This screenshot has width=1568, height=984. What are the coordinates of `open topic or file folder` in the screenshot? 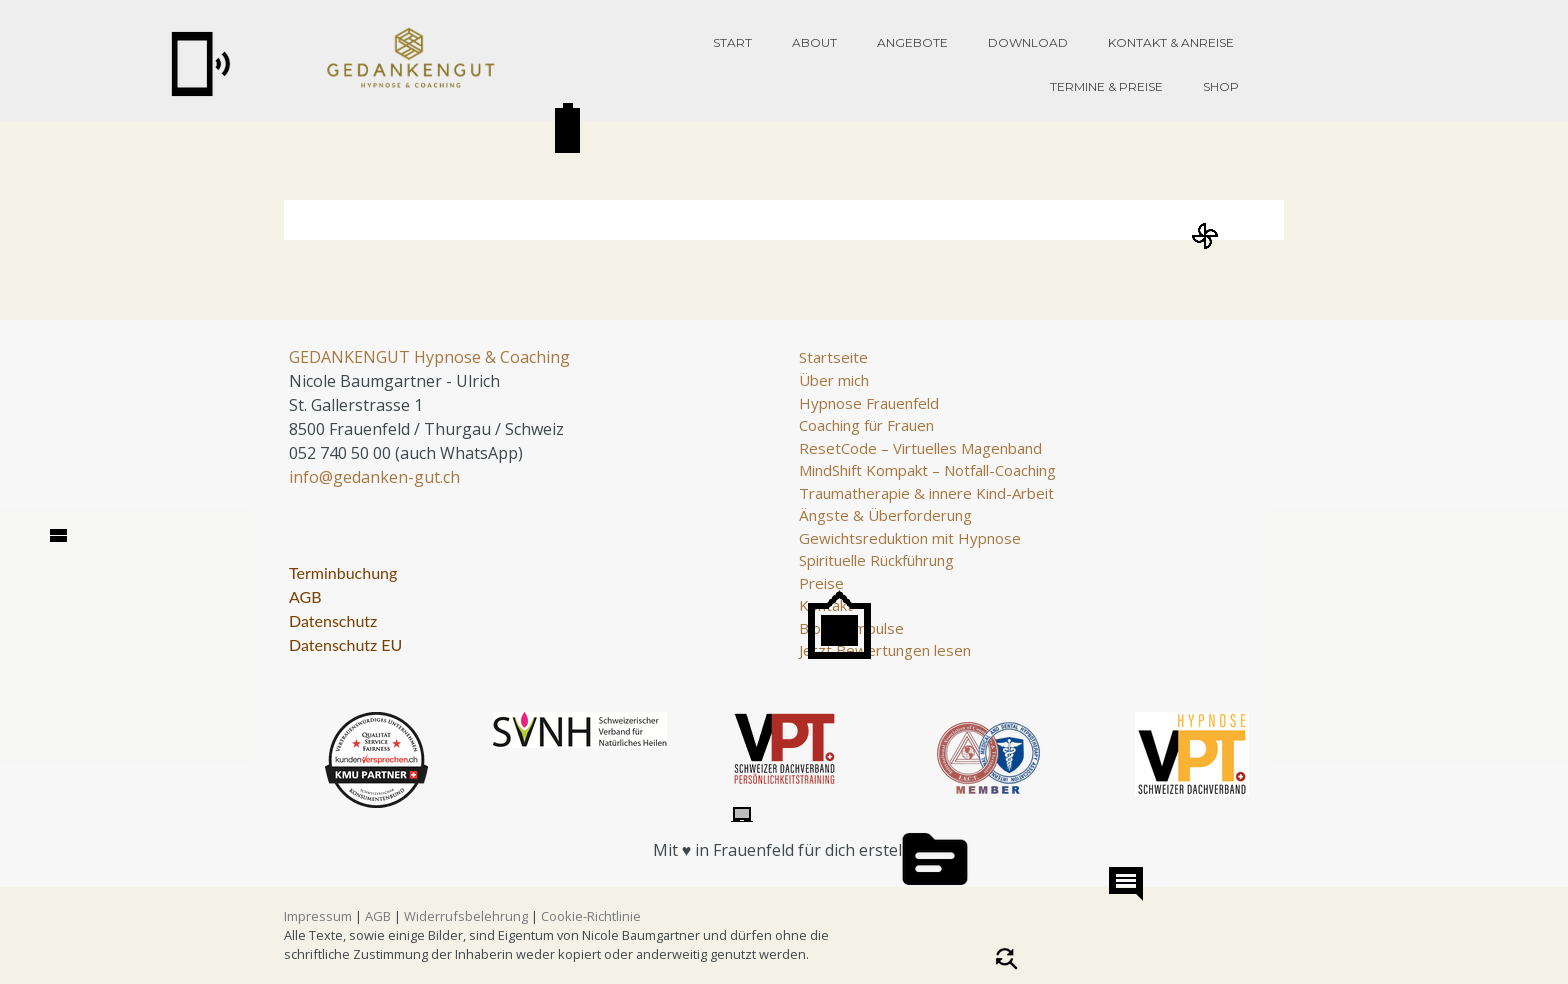 It's located at (935, 859).